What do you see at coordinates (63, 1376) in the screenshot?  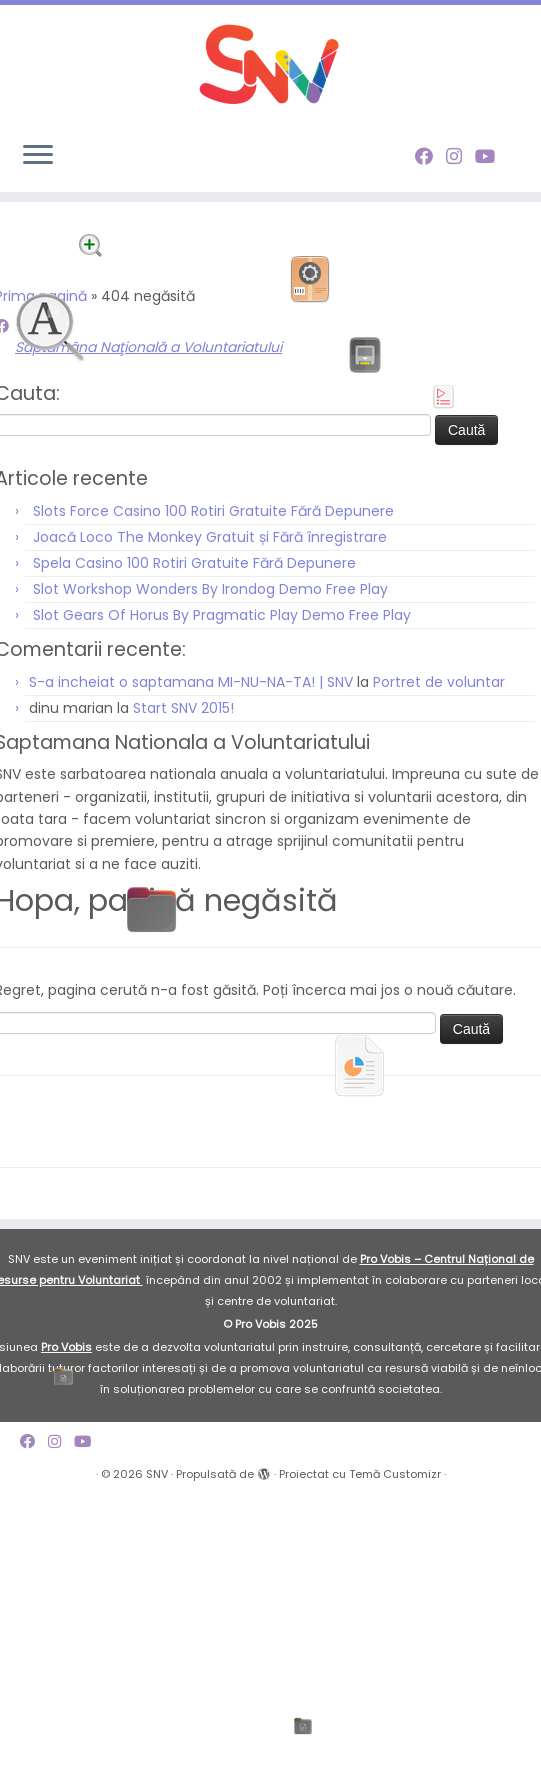 I see `open your documents folder` at bounding box center [63, 1376].